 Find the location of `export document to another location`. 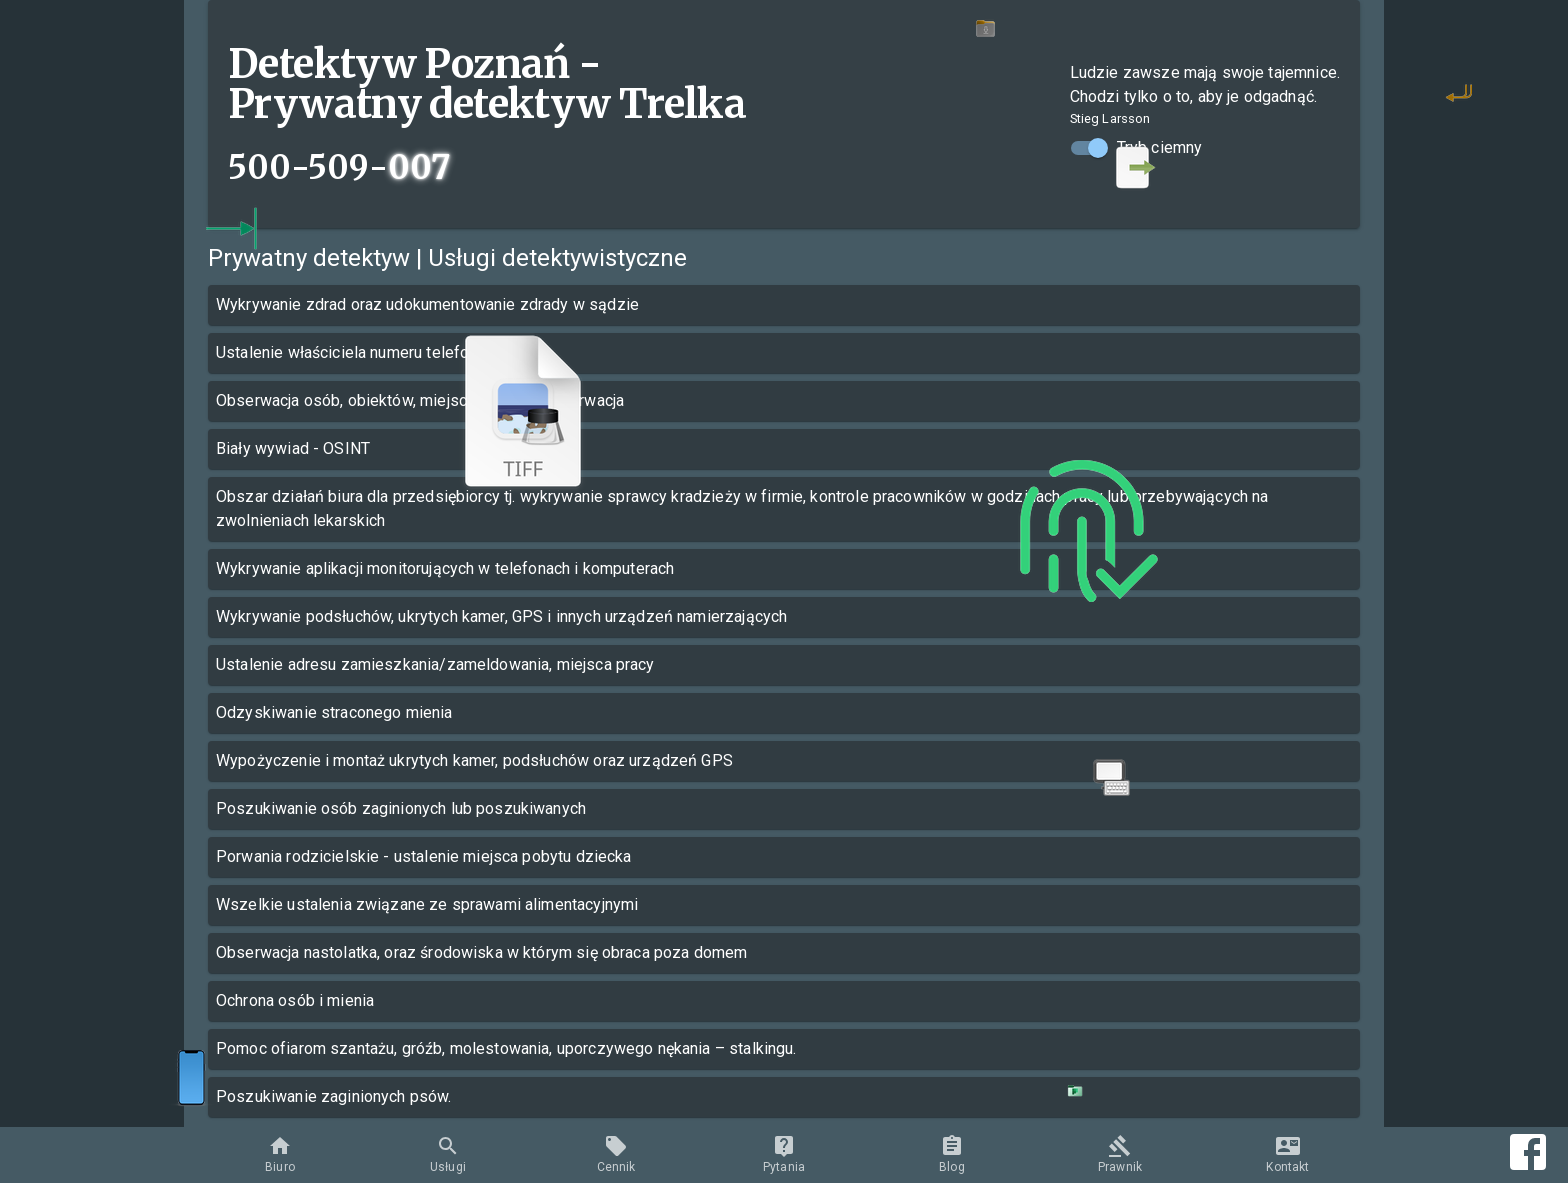

export document to another location is located at coordinates (1132, 167).